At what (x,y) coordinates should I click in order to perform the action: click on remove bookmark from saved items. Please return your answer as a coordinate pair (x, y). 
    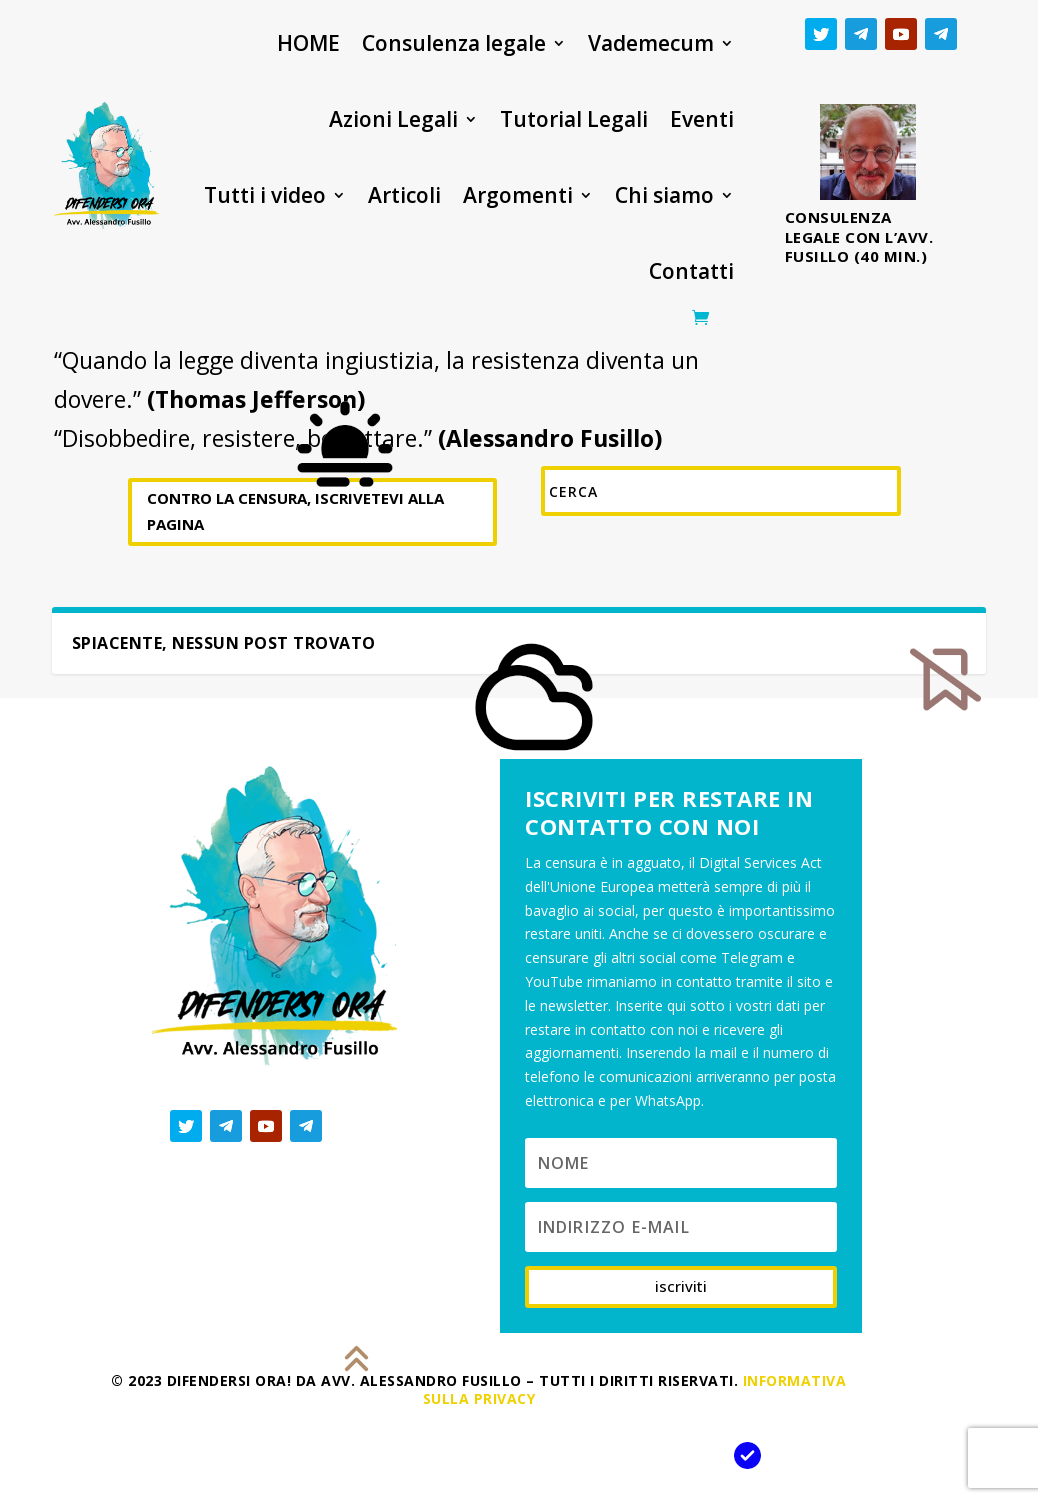
    Looking at the image, I should click on (945, 679).